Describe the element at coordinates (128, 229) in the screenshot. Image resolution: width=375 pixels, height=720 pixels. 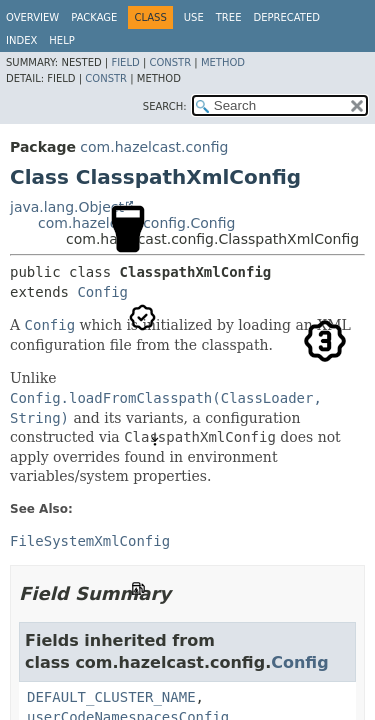
I see `view nearby bars or pubs` at that location.